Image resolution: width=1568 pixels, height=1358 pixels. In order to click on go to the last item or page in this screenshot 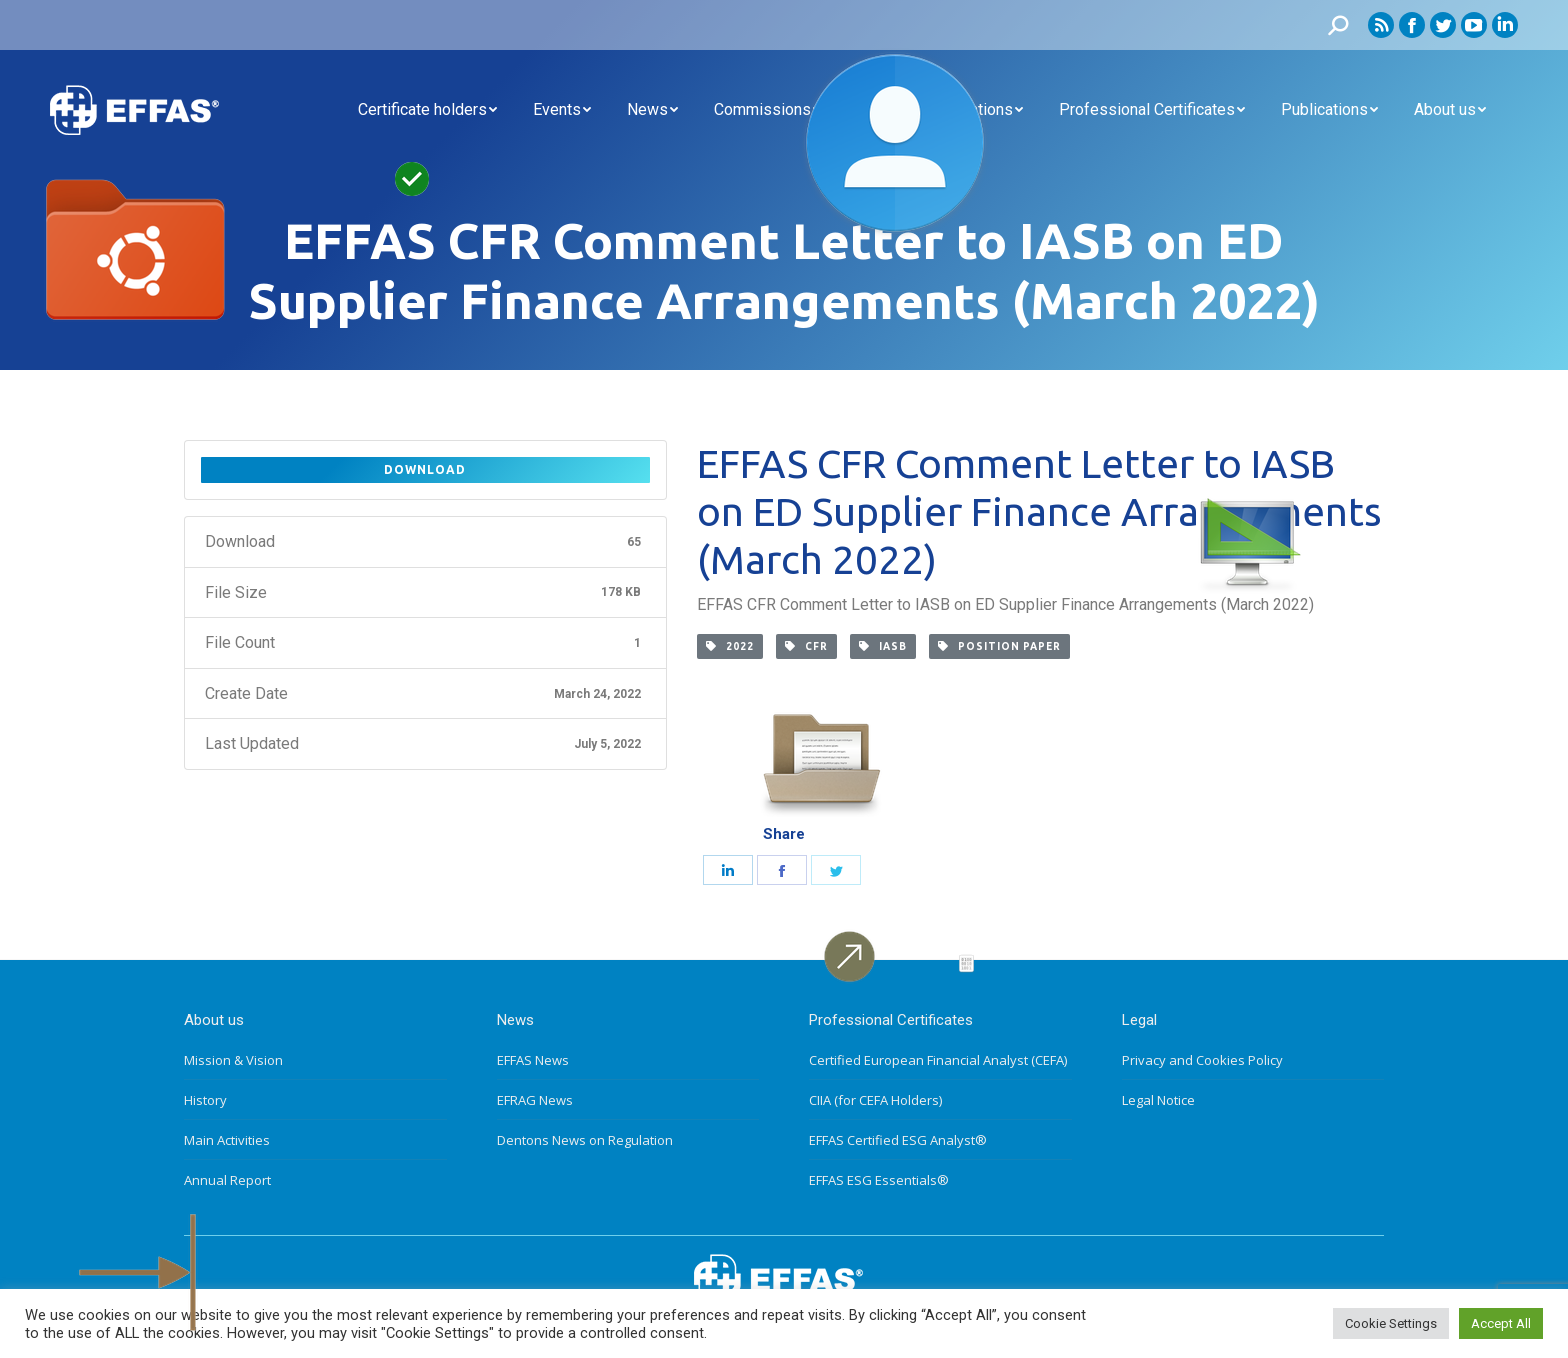, I will do `click(137, 1272)`.